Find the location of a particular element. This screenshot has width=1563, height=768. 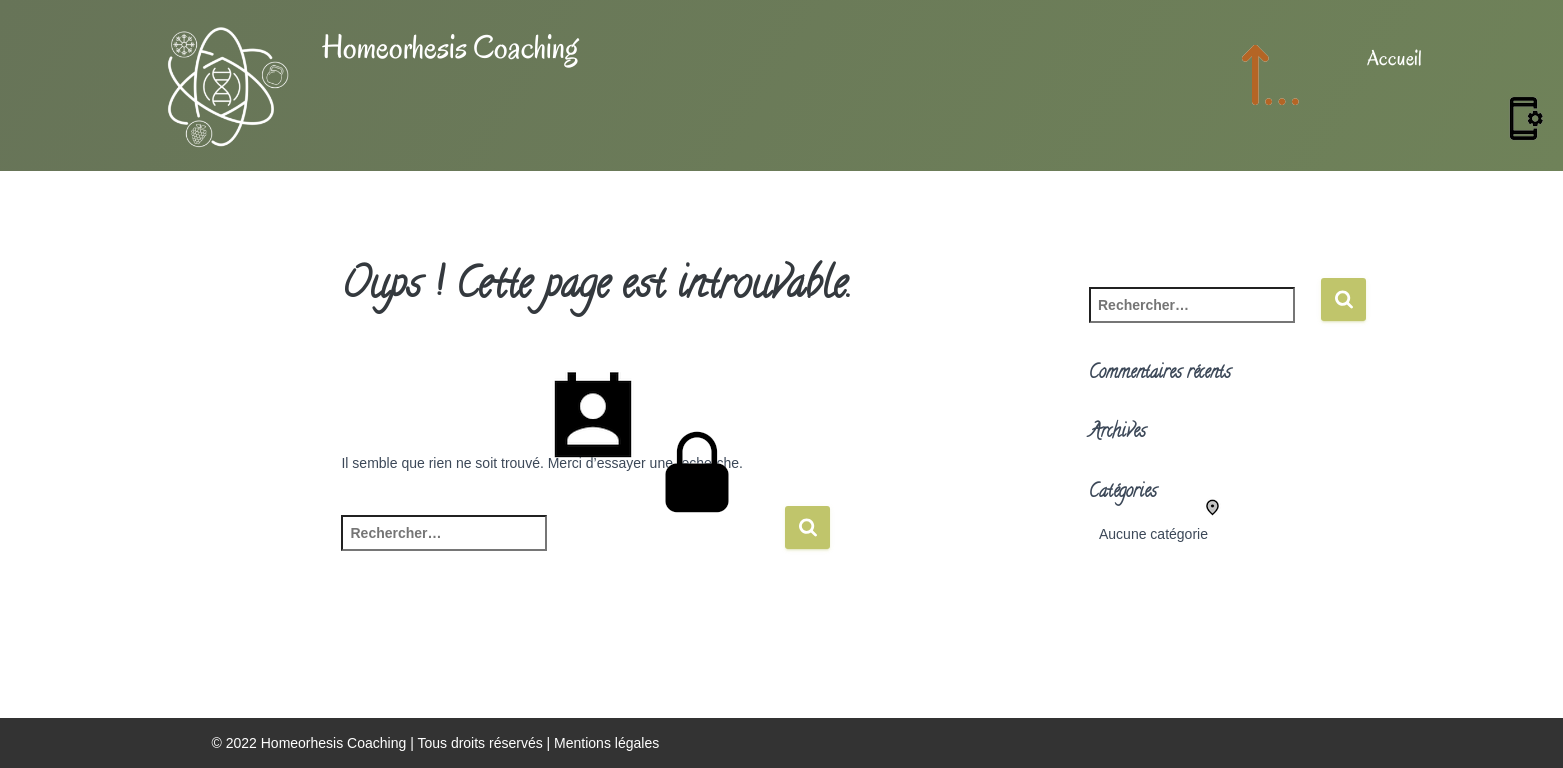

view or select a location on the map is located at coordinates (1212, 507).